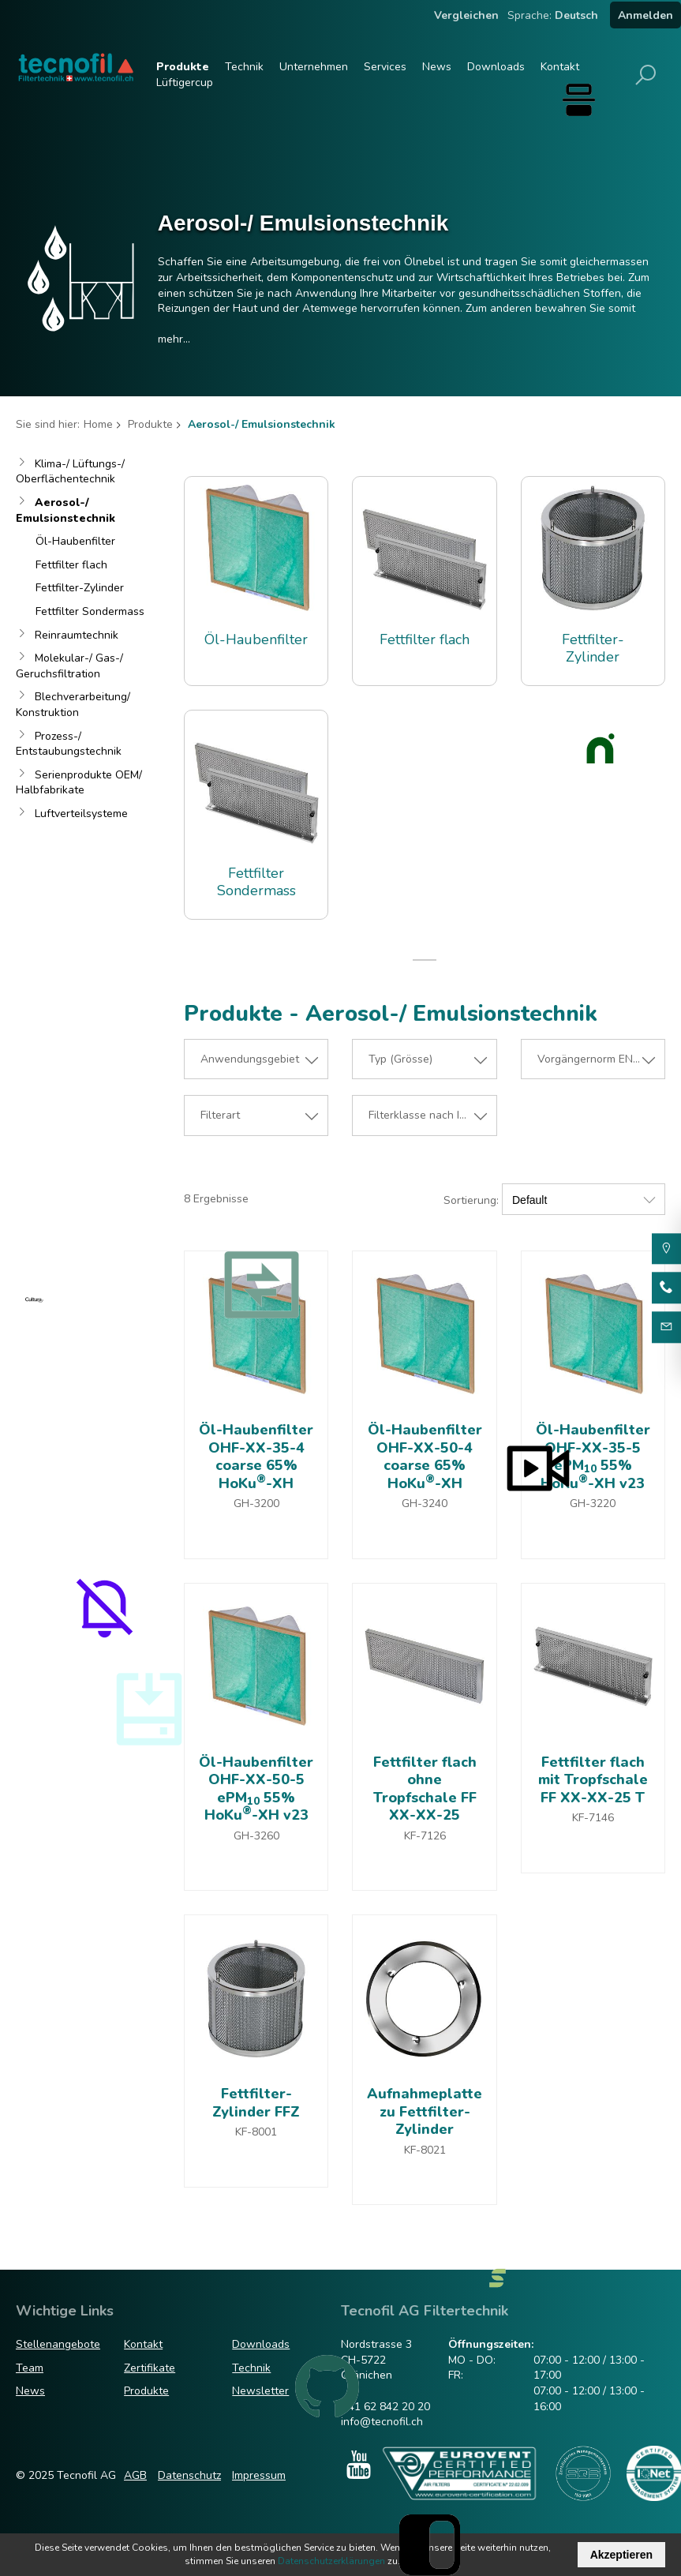 This screenshot has height=2576, width=681. What do you see at coordinates (327, 2387) in the screenshot?
I see `view project on GitHub` at bounding box center [327, 2387].